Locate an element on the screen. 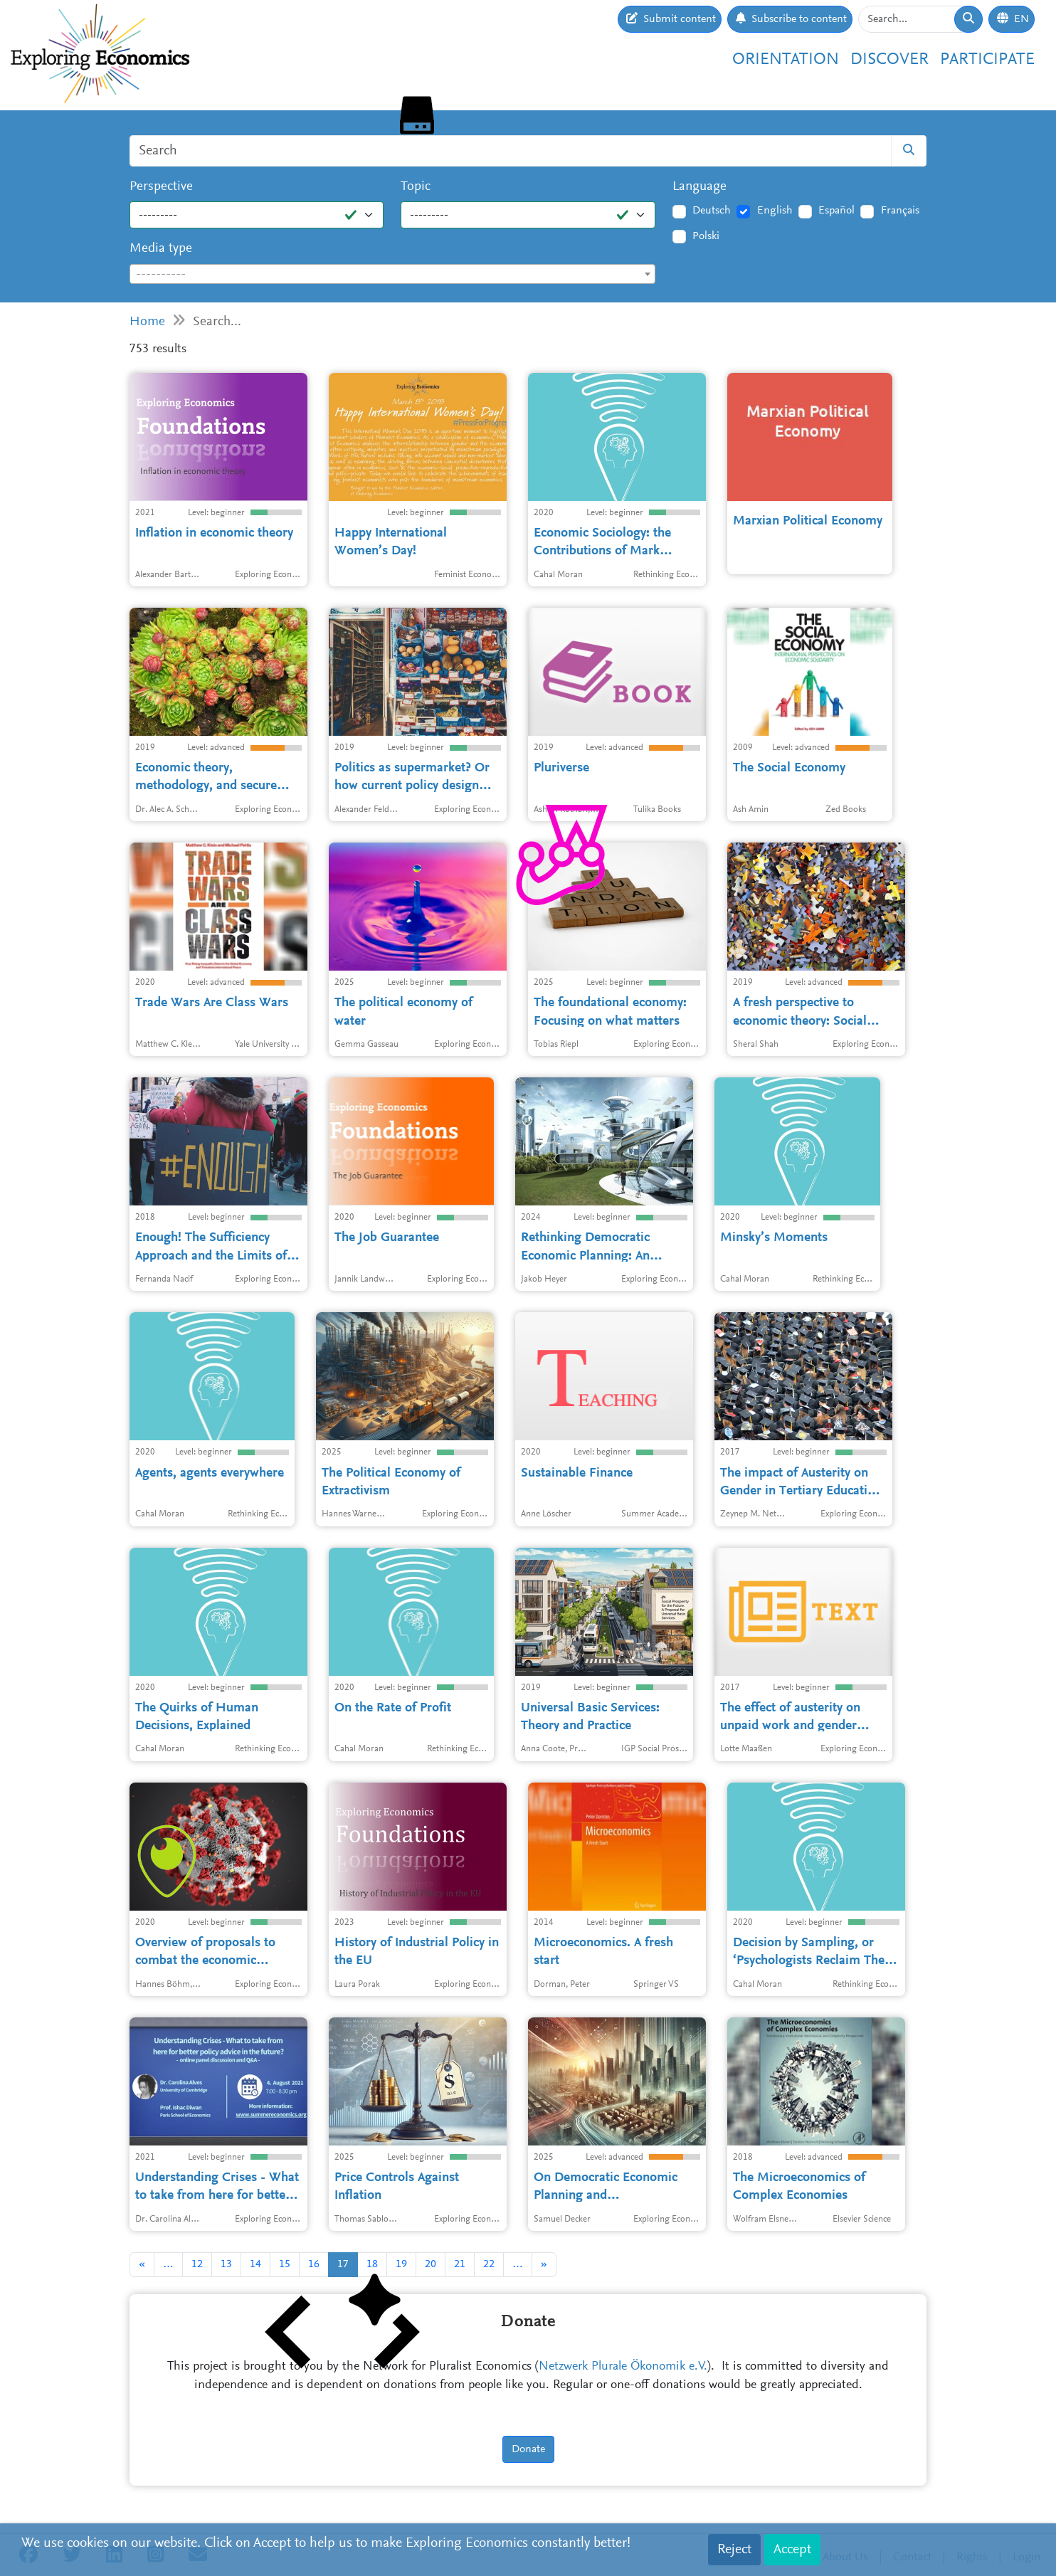  access AI-powered code assistance is located at coordinates (342, 2332).